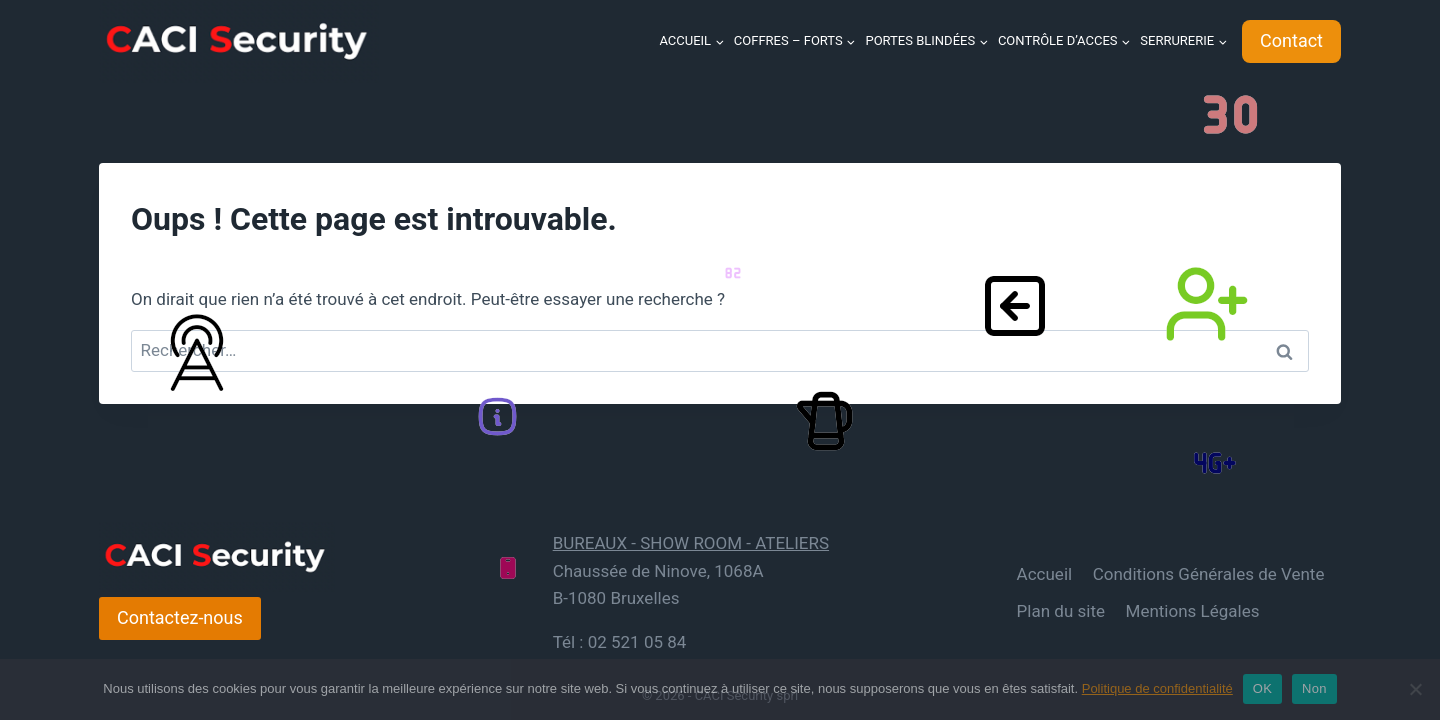 The image size is (1440, 720). Describe the element at coordinates (733, 273) in the screenshot. I see `displays the number 82 as a label or badge` at that location.